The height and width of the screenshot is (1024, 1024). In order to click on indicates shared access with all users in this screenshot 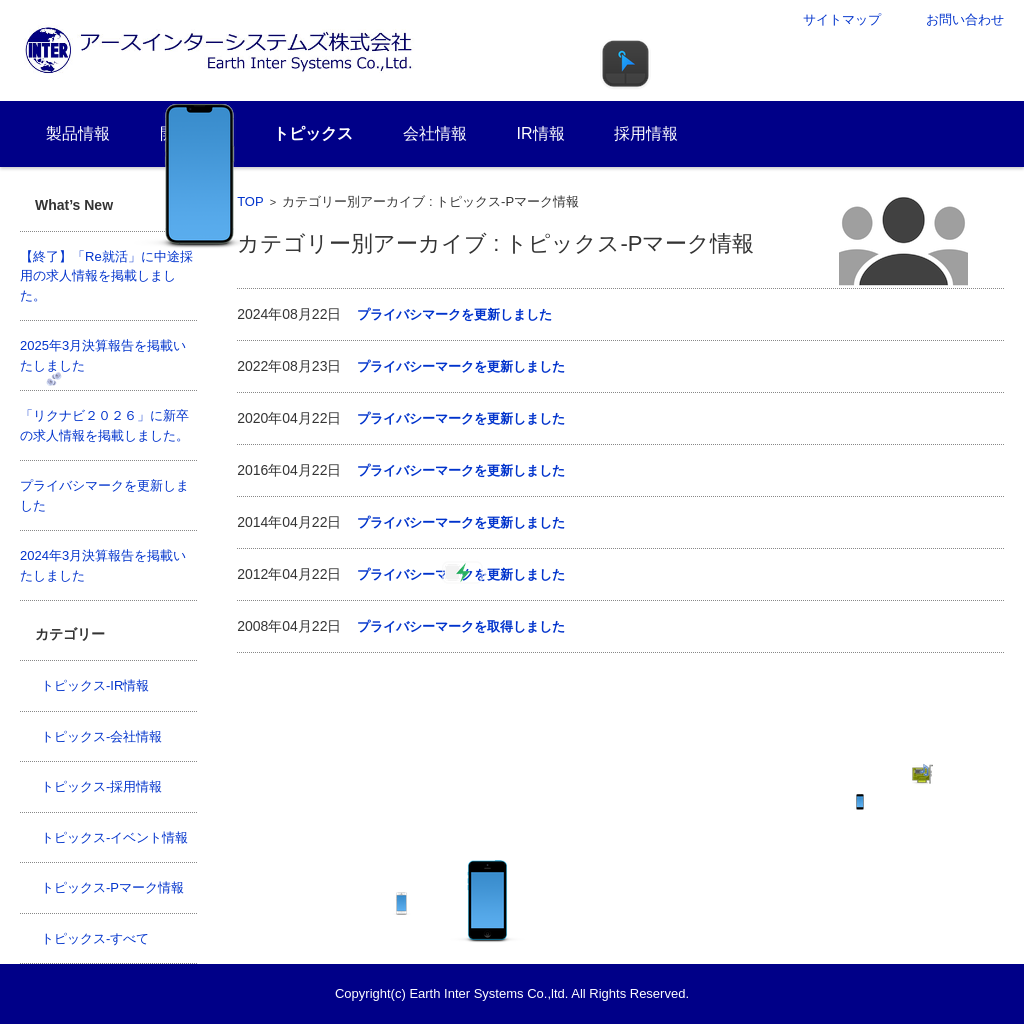, I will do `click(903, 228)`.